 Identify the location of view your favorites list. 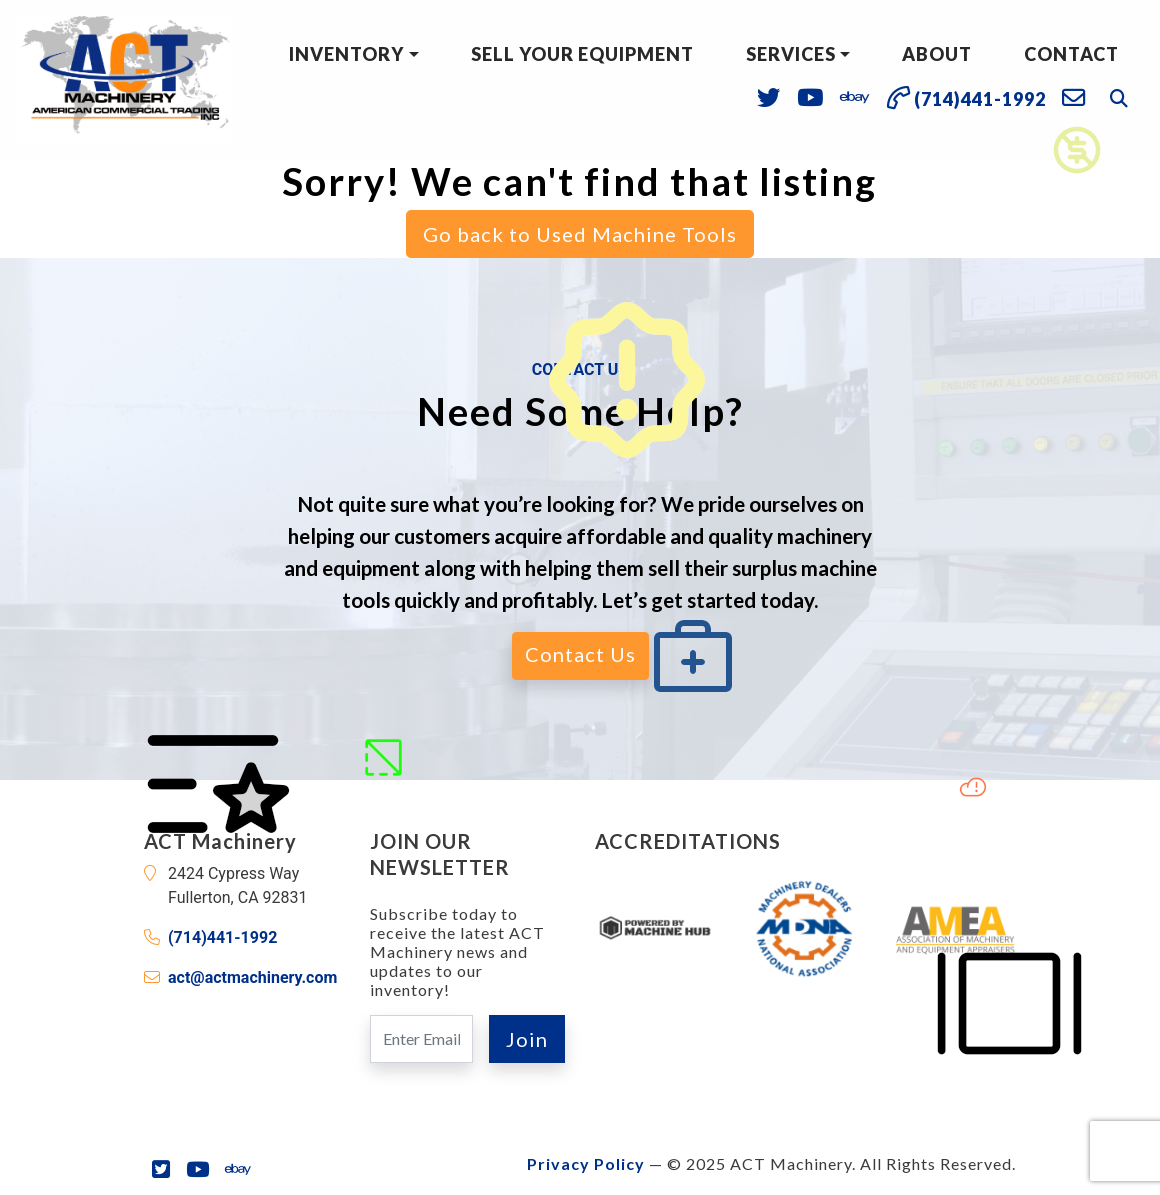
(213, 784).